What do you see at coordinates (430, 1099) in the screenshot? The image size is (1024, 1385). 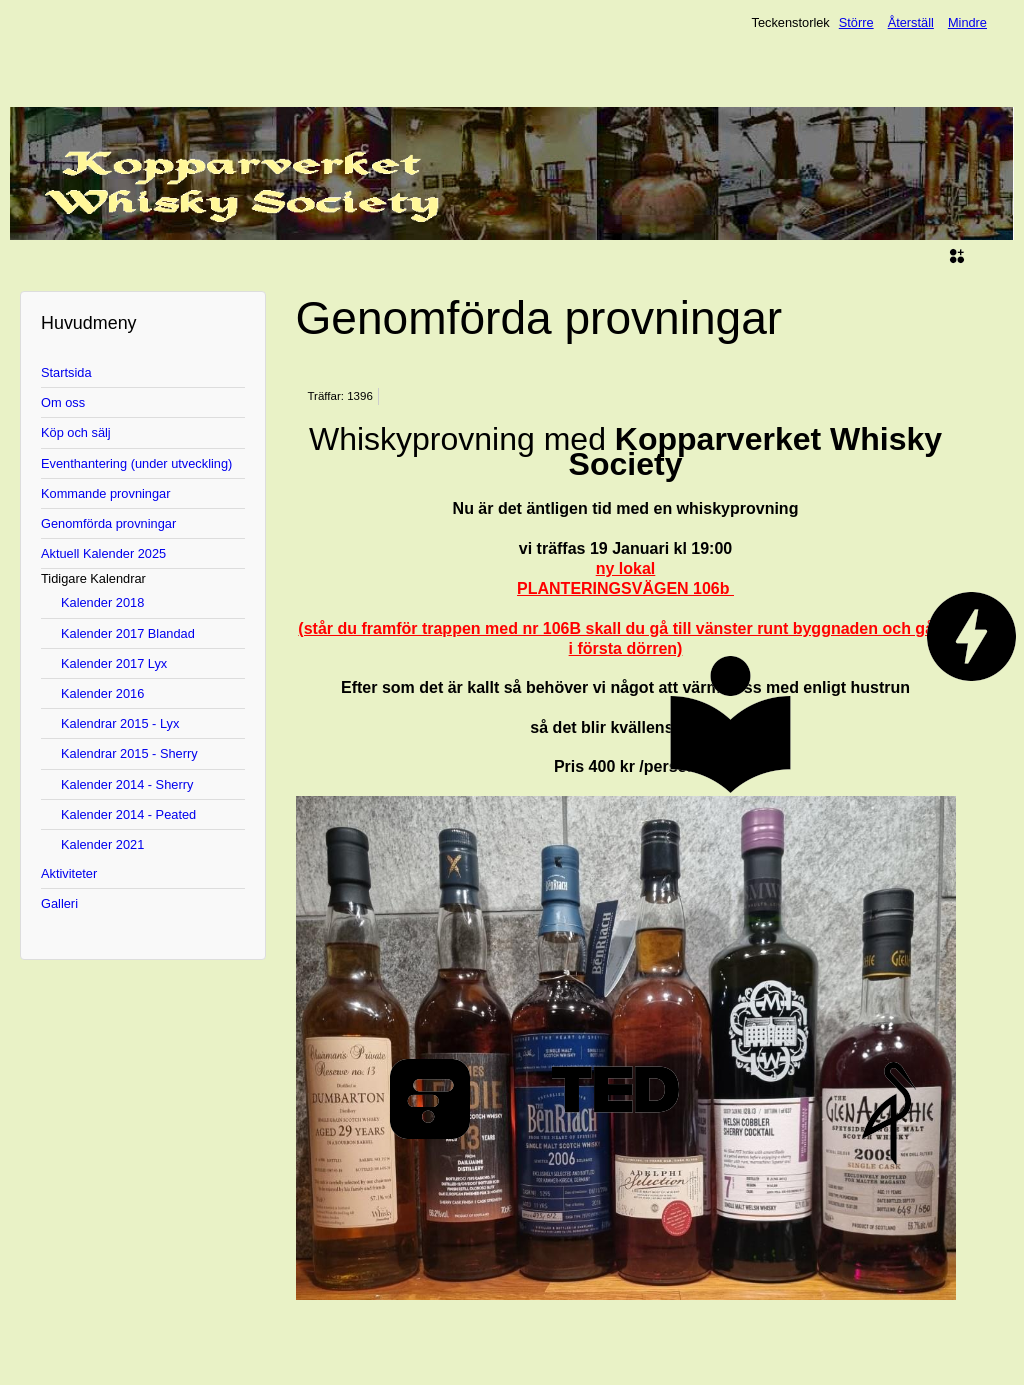 I see `open the Folo app` at bounding box center [430, 1099].